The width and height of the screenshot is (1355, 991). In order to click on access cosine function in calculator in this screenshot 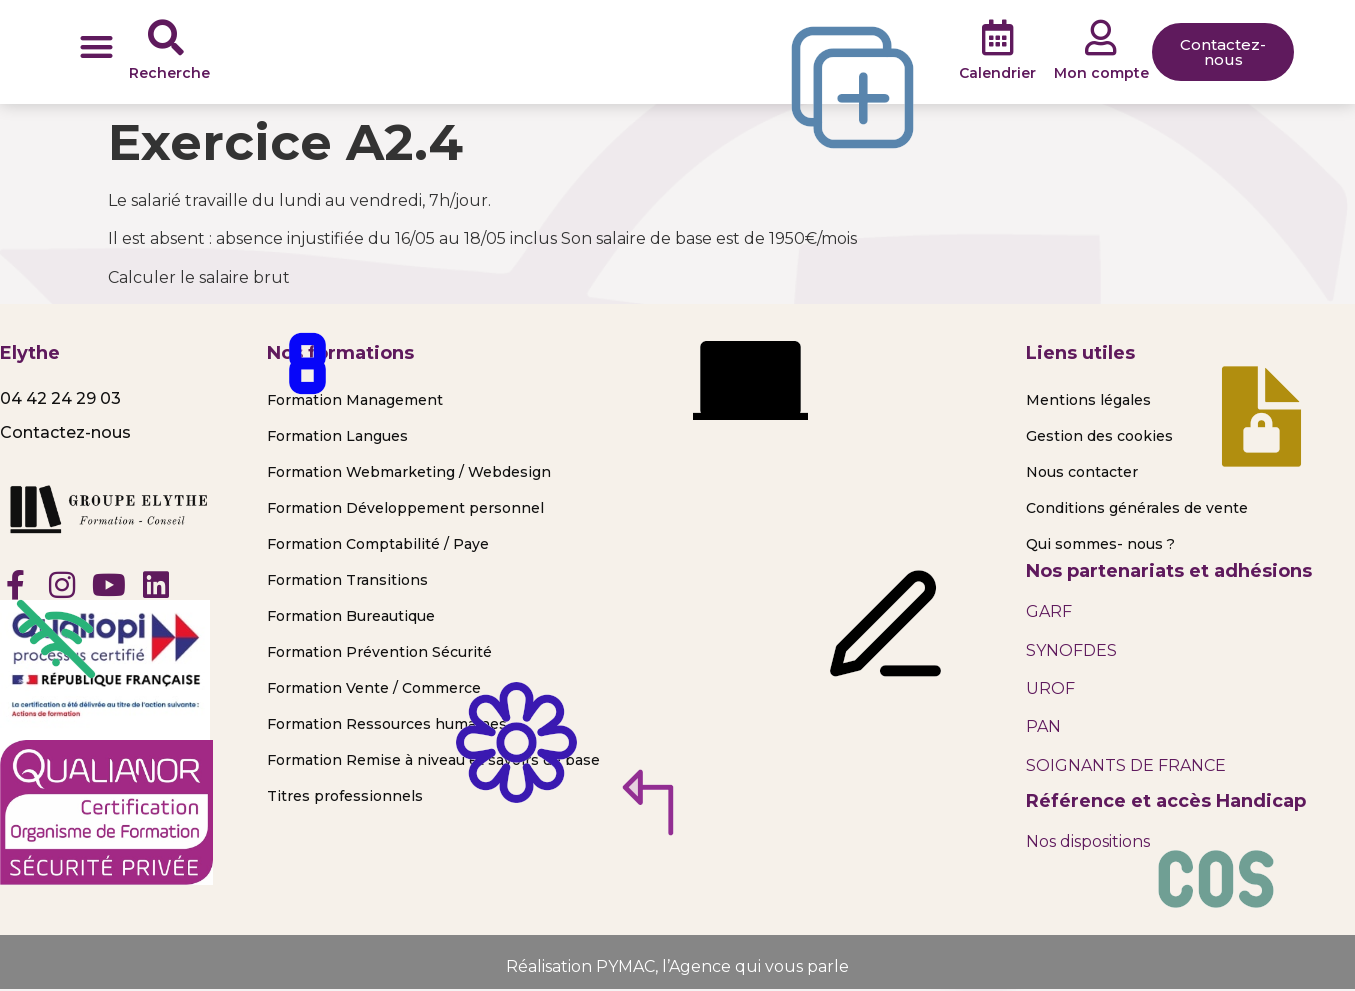, I will do `click(1216, 879)`.